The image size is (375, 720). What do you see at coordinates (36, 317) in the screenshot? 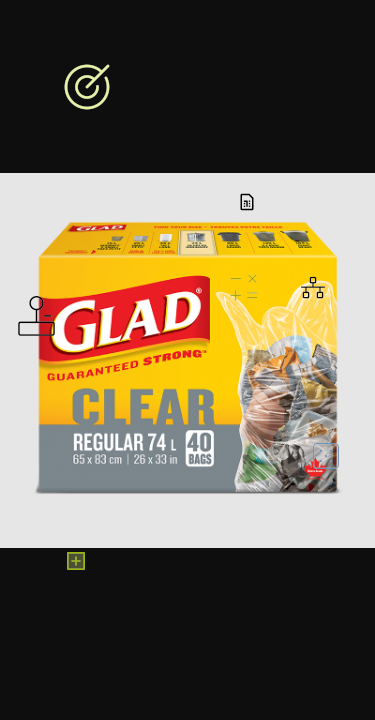
I see `access game controls or gaming features` at bounding box center [36, 317].